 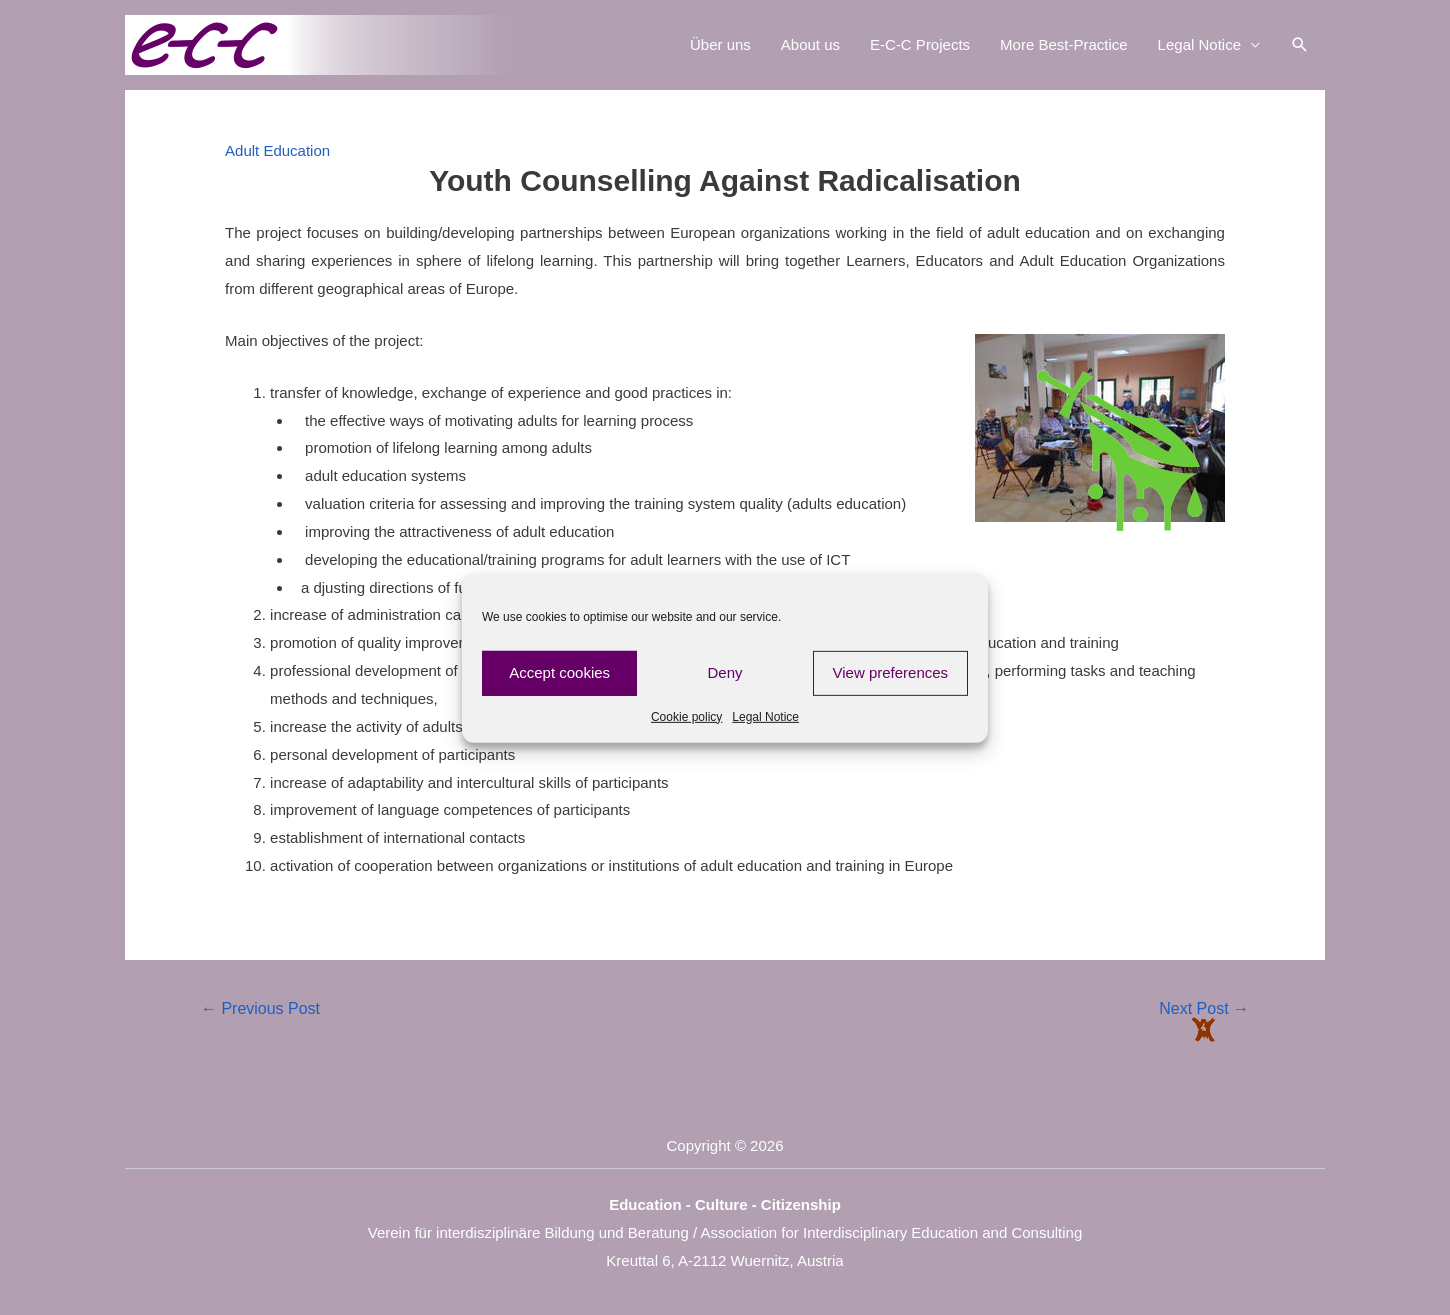 I want to click on indicates a critical hit or fatal attack in combat, so click(x=1120, y=447).